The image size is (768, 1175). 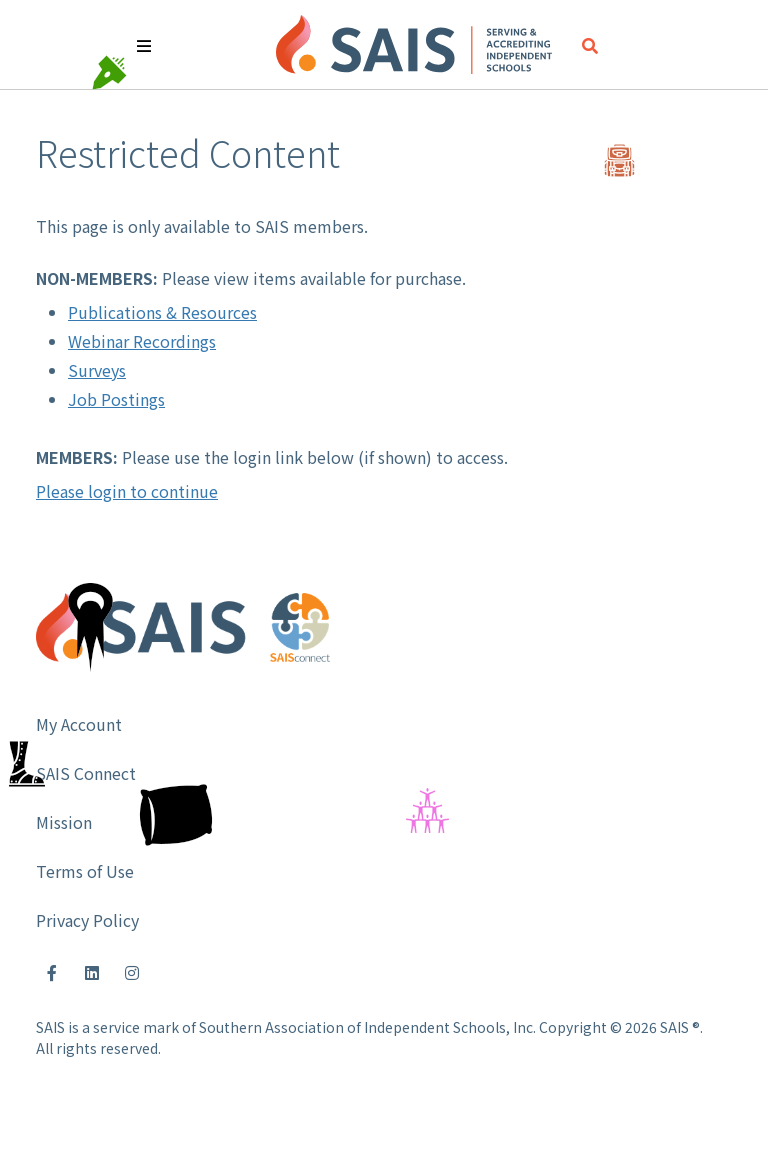 I want to click on access your inventory or stored items, so click(x=619, y=160).